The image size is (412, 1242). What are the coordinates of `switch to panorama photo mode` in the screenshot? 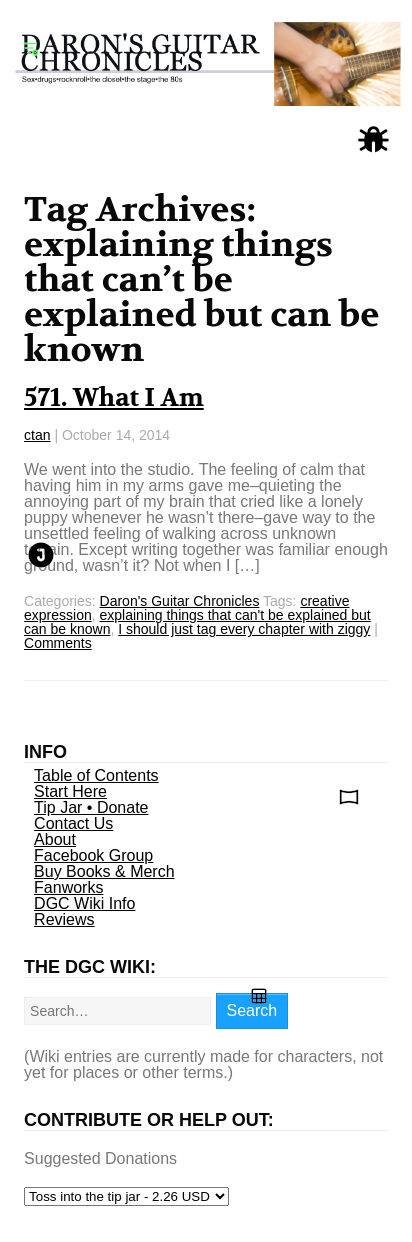 It's located at (349, 797).